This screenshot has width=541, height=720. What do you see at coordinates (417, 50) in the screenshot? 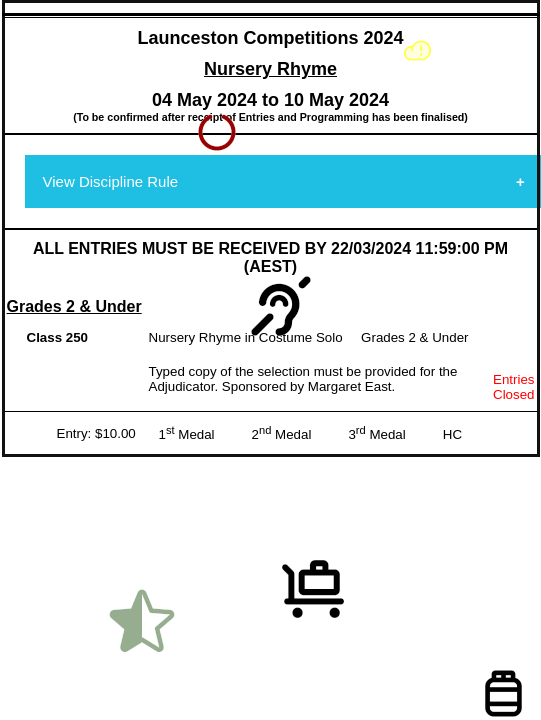
I see `cloud storage warning or issue detected` at bounding box center [417, 50].